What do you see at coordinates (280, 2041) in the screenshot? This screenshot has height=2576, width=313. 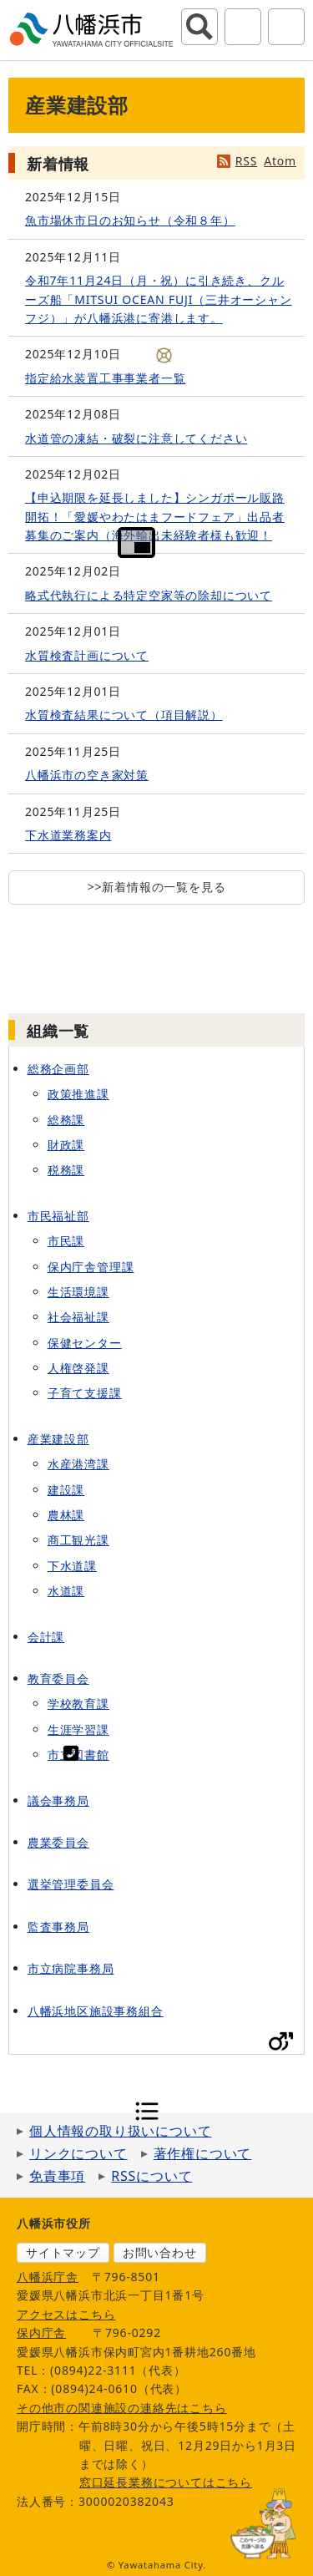 I see `indicates male-male relationship or gay men` at bounding box center [280, 2041].